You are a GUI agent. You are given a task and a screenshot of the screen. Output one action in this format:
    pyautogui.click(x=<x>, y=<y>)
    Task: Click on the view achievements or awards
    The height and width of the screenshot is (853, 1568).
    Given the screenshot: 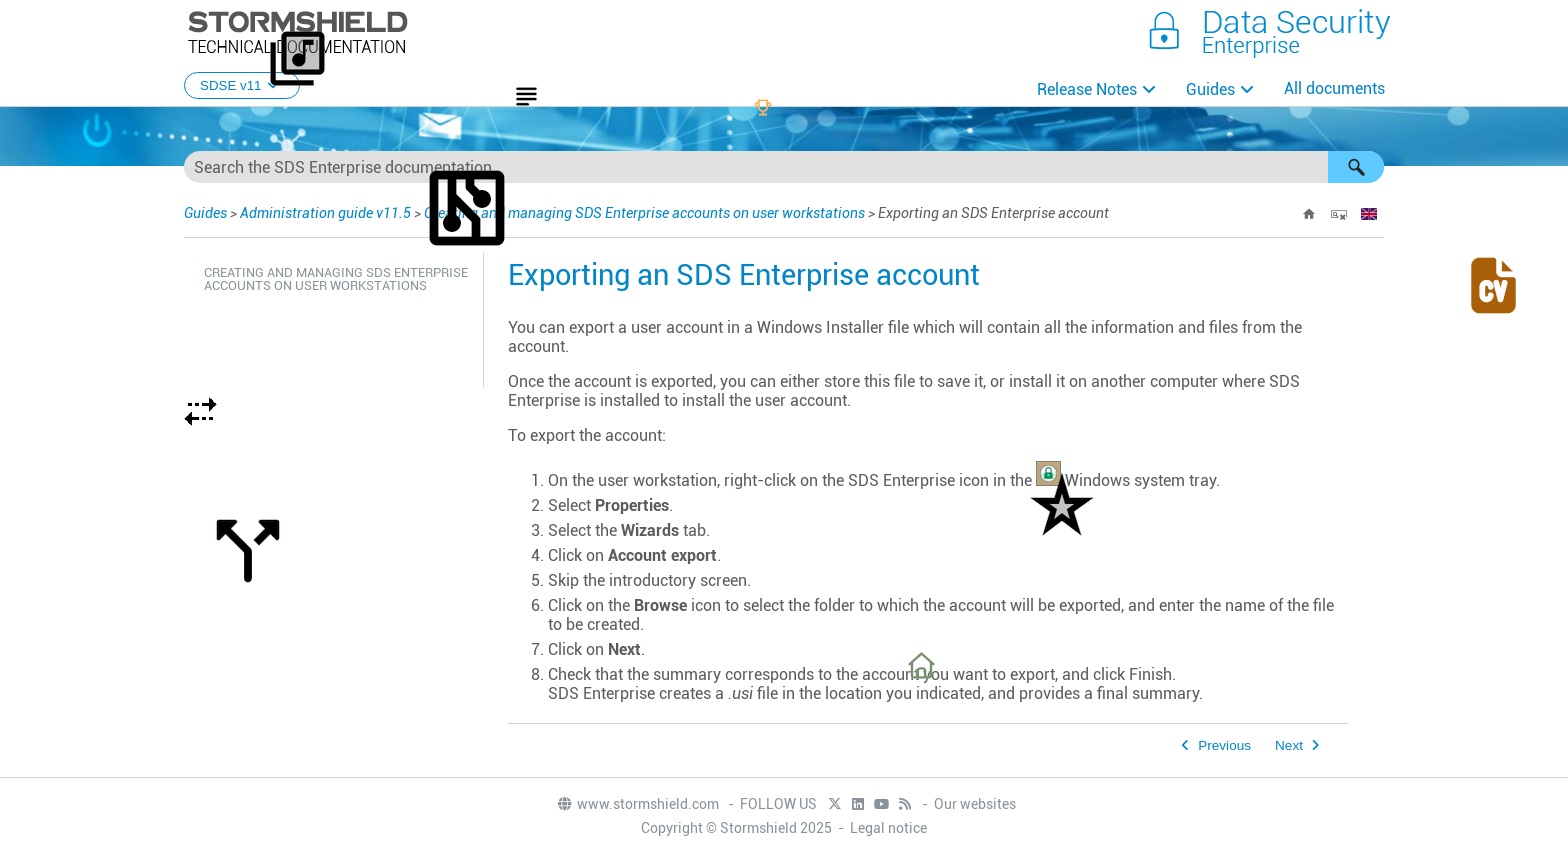 What is the action you would take?
    pyautogui.click(x=763, y=107)
    